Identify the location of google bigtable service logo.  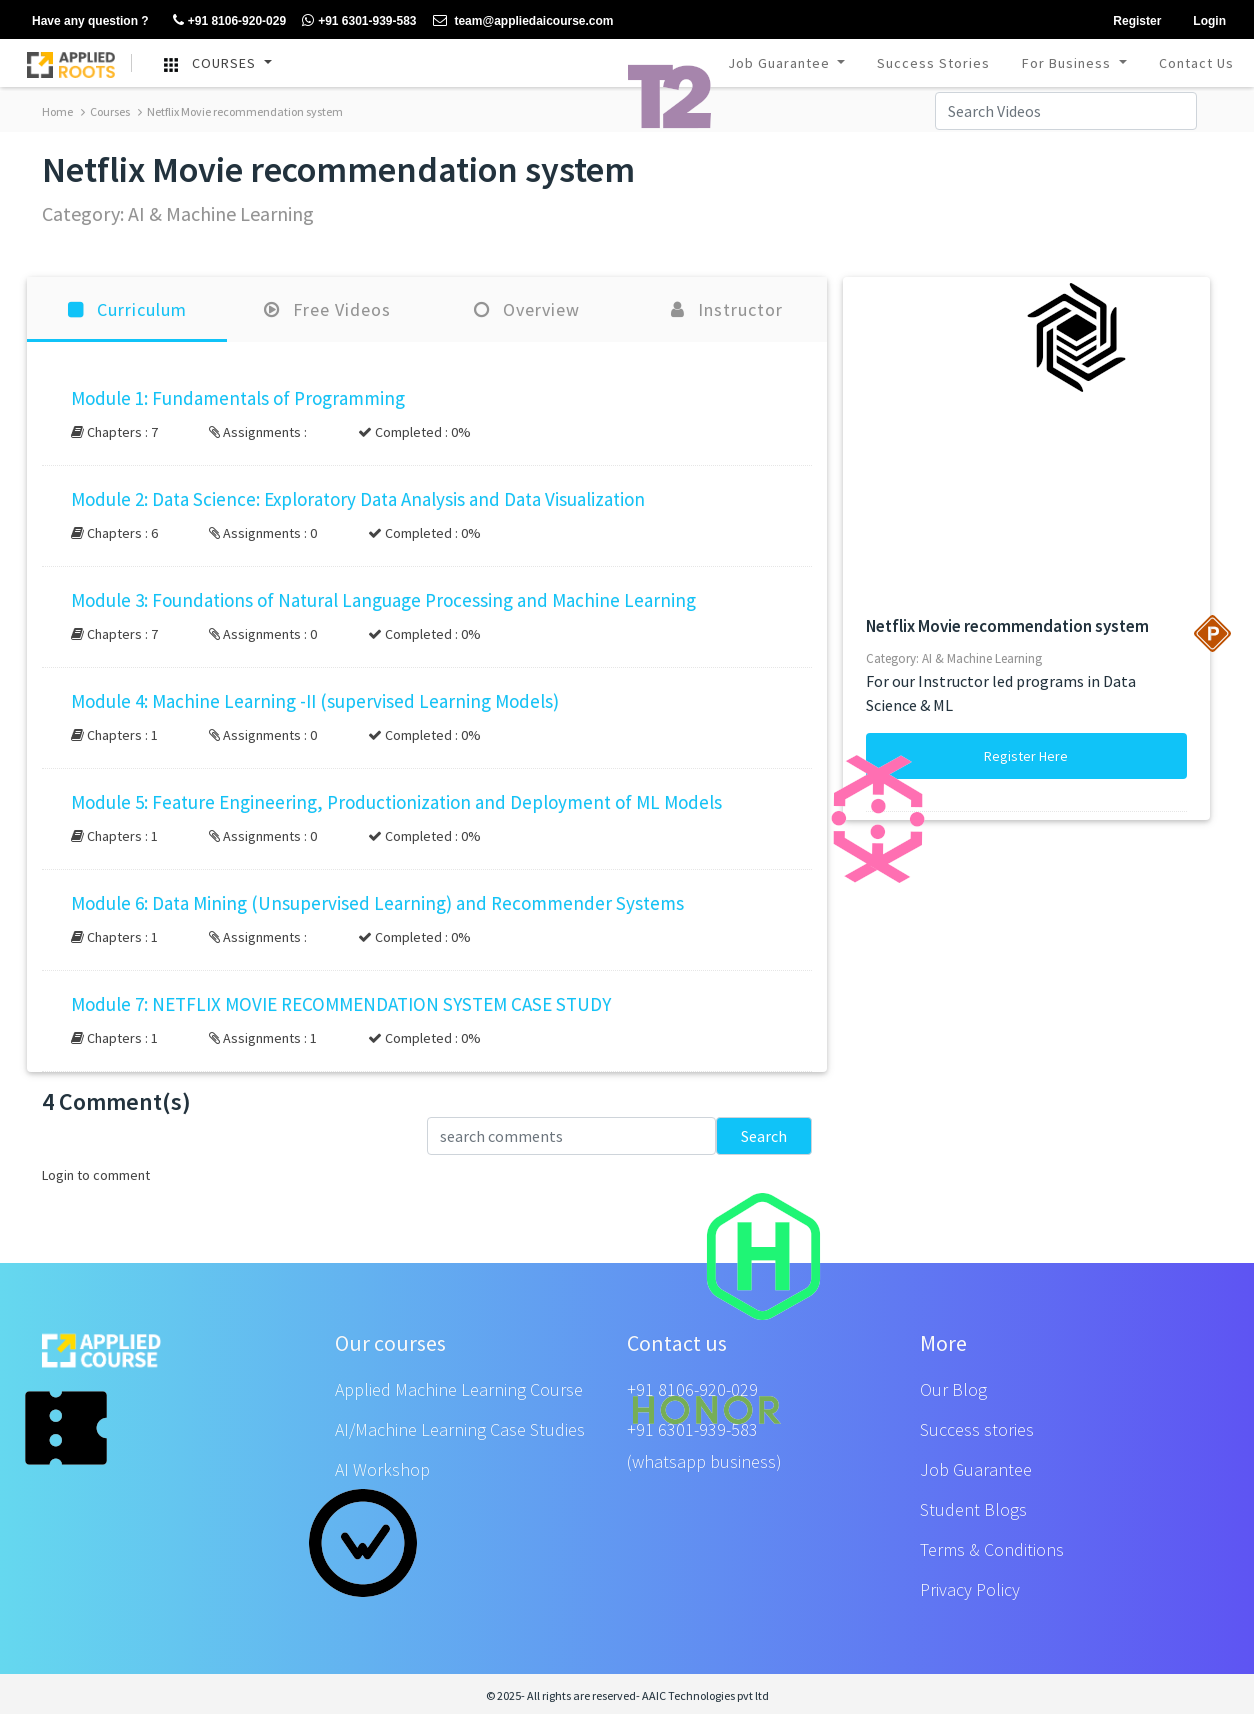
(1076, 337).